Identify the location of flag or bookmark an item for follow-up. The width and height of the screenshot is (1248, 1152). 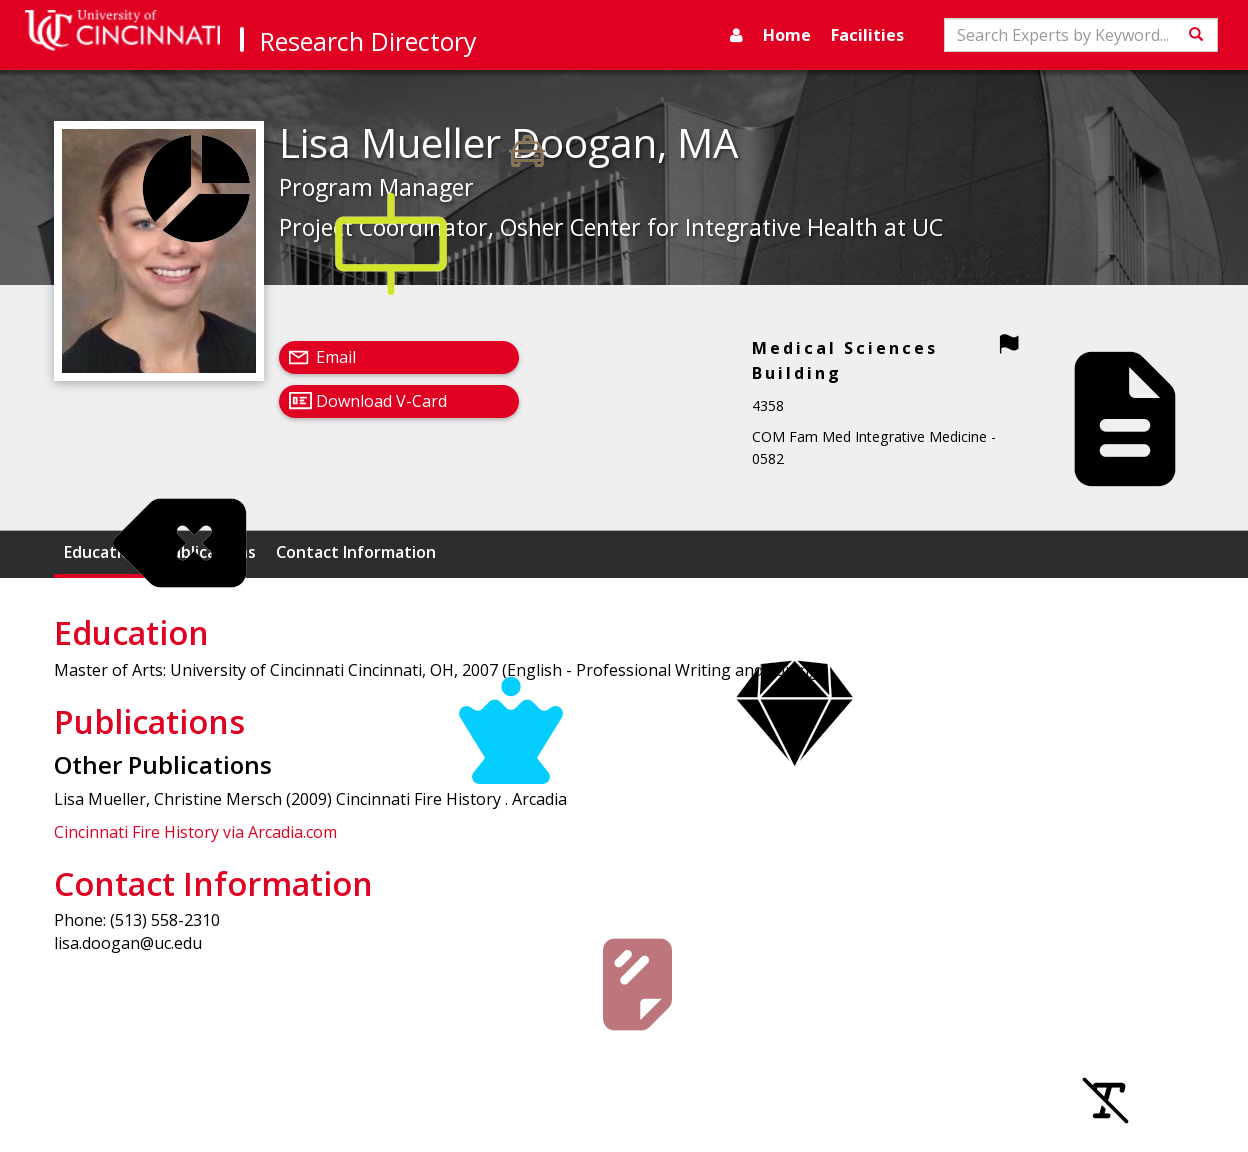
(1008, 343).